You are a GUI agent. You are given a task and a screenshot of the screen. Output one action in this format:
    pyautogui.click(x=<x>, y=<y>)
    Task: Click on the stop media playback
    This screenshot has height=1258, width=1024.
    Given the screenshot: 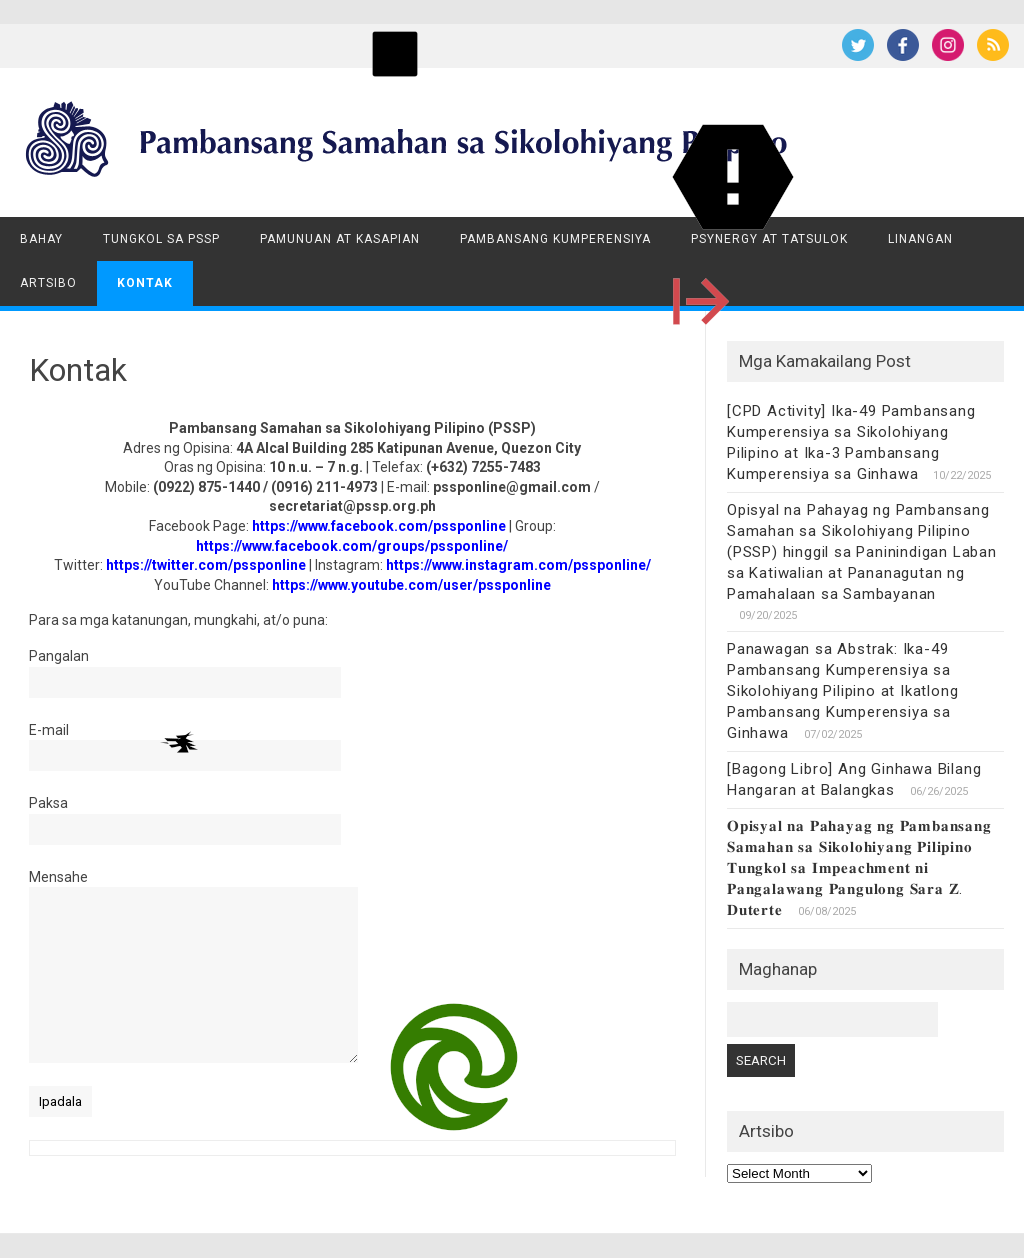 What is the action you would take?
    pyautogui.click(x=395, y=54)
    